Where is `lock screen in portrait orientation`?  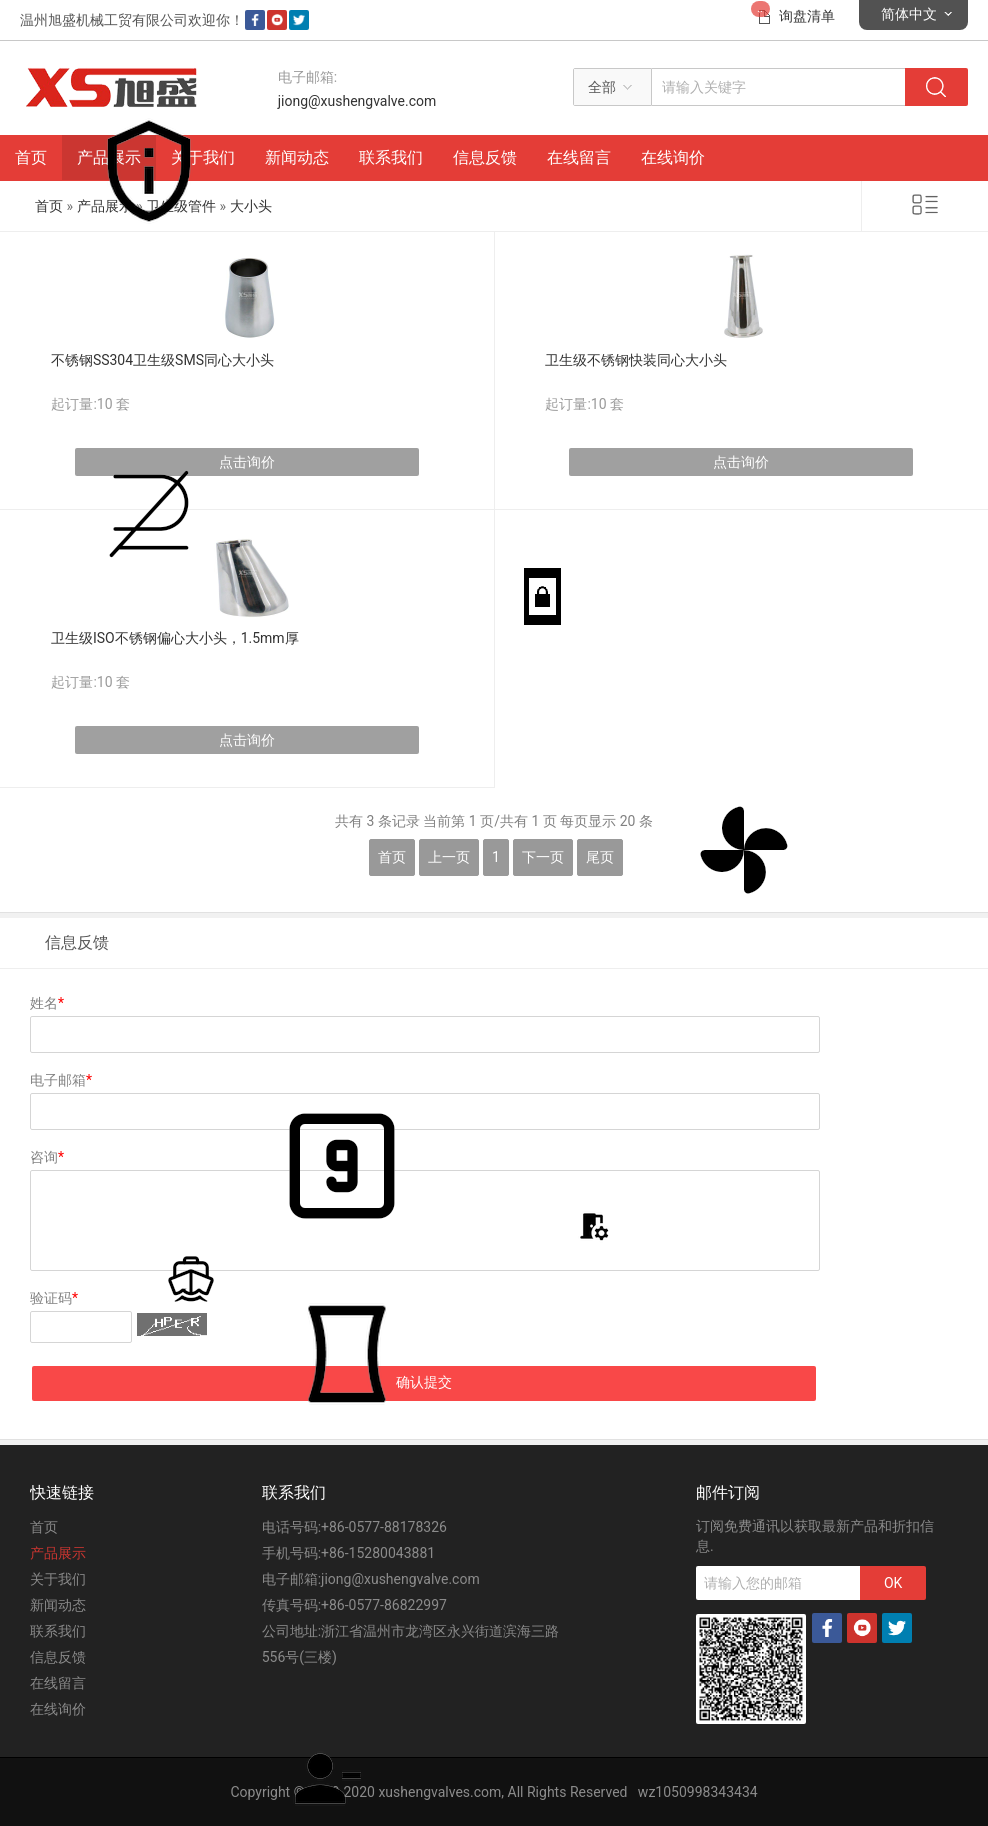 lock screen in portrait orientation is located at coordinates (542, 596).